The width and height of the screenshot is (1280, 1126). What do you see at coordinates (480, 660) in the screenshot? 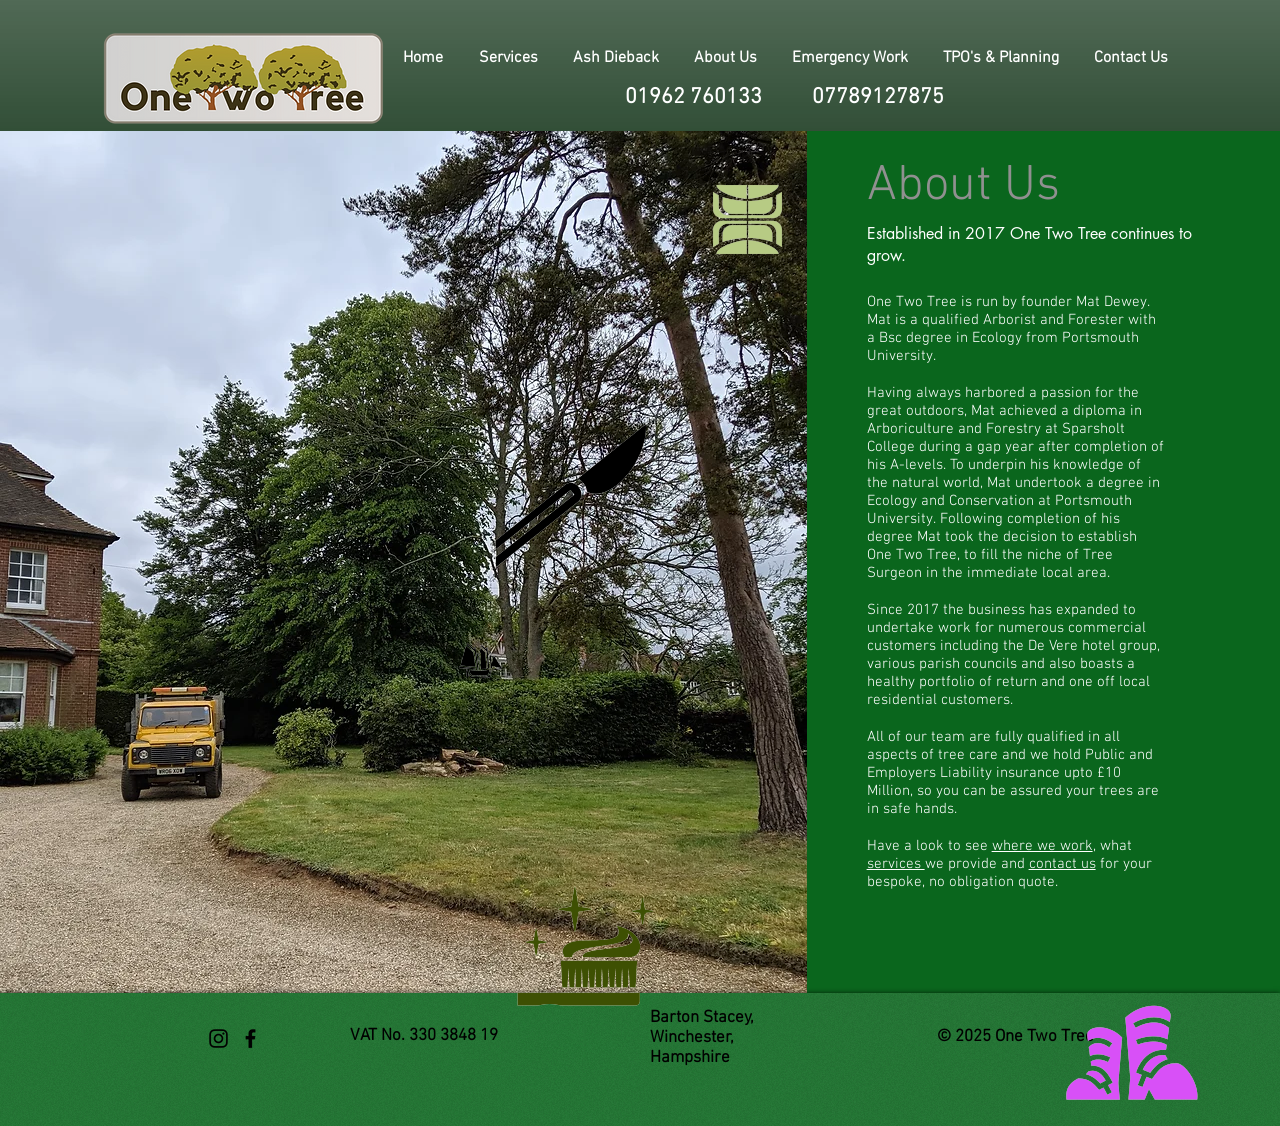
I see `fishing activity or minigame` at bounding box center [480, 660].